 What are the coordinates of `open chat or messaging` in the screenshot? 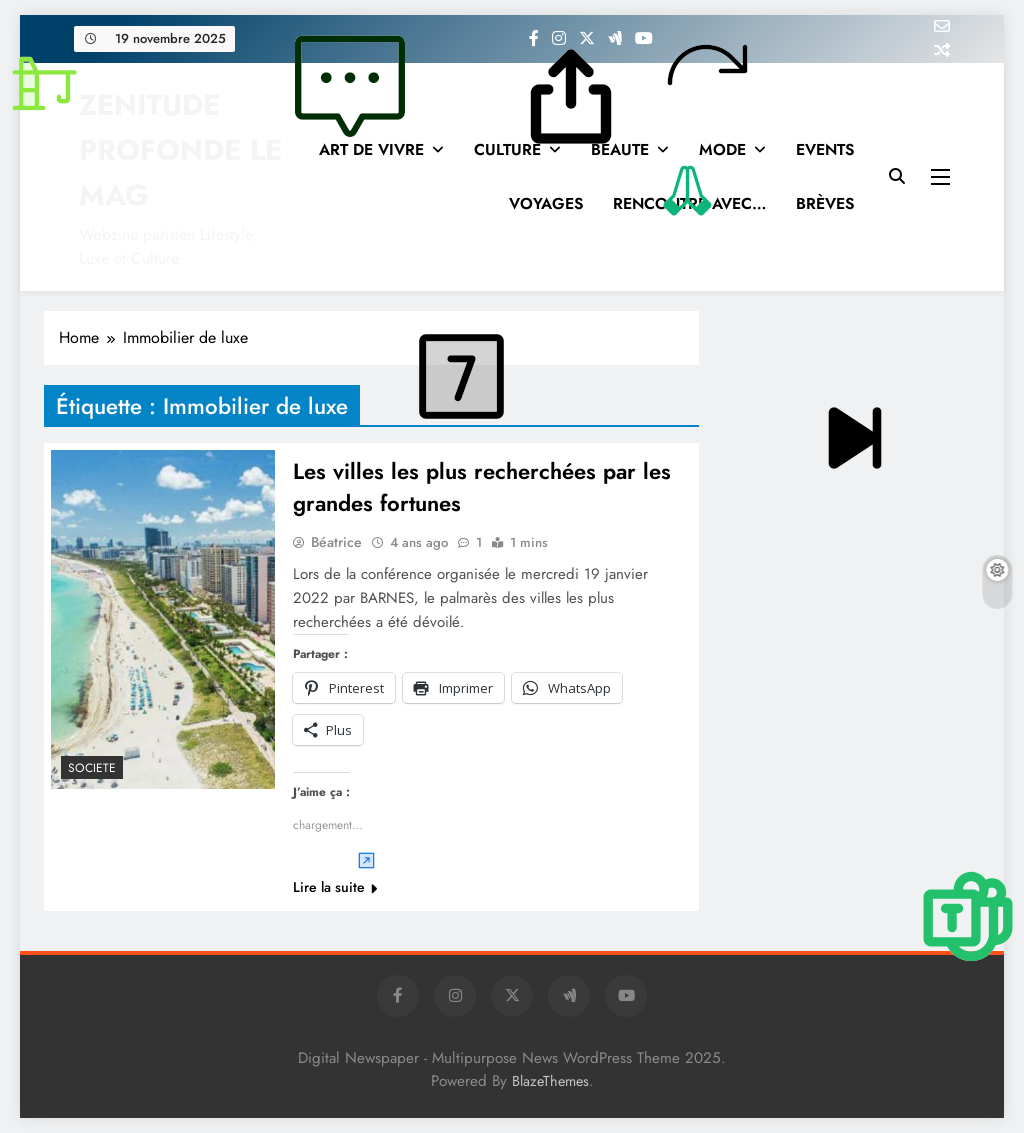 It's located at (350, 82).